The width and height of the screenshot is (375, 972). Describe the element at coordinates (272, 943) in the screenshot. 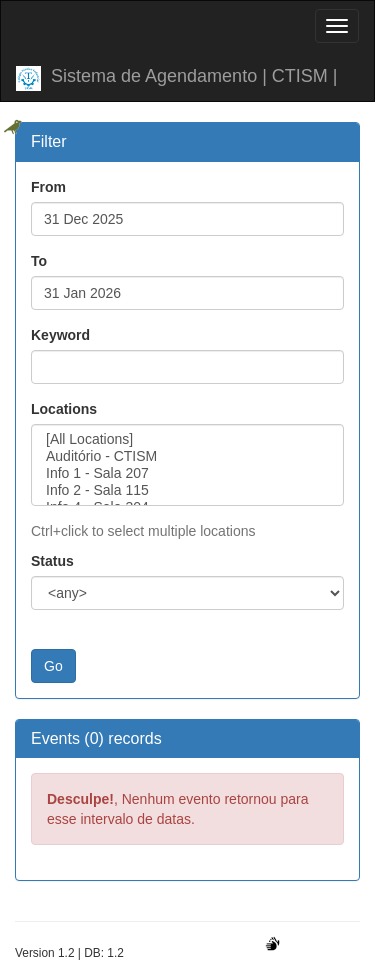

I see `access sign language interpretation options` at that location.